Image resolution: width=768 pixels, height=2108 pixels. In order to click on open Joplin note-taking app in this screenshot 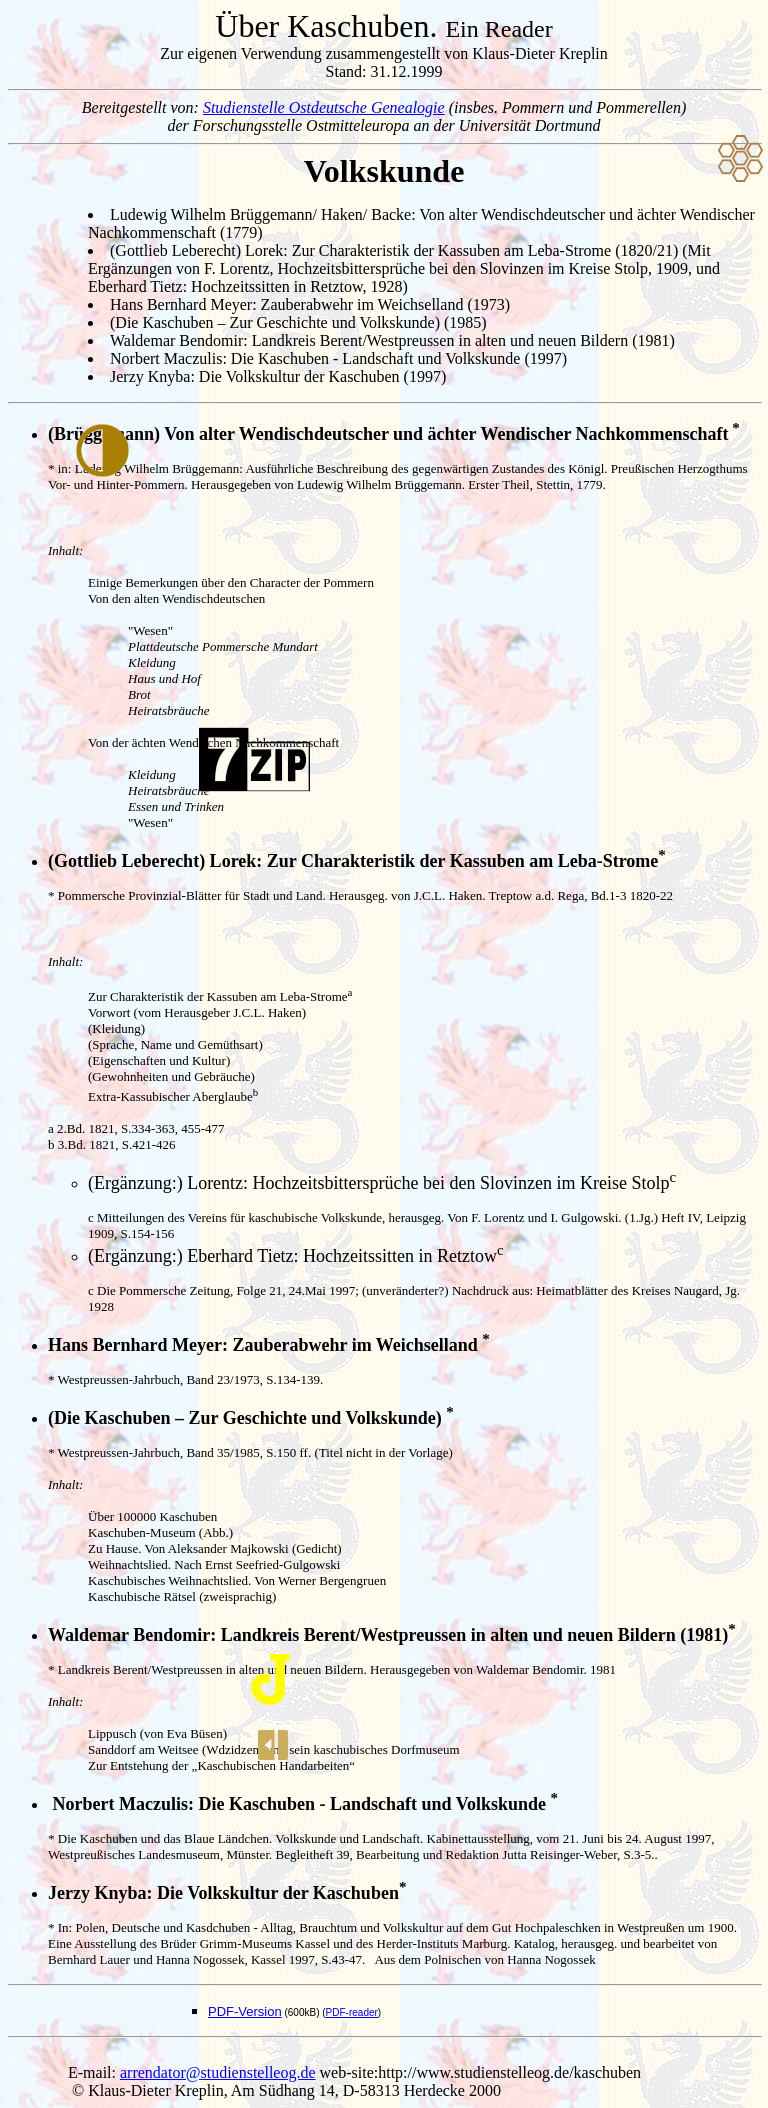, I will do `click(270, 1679)`.